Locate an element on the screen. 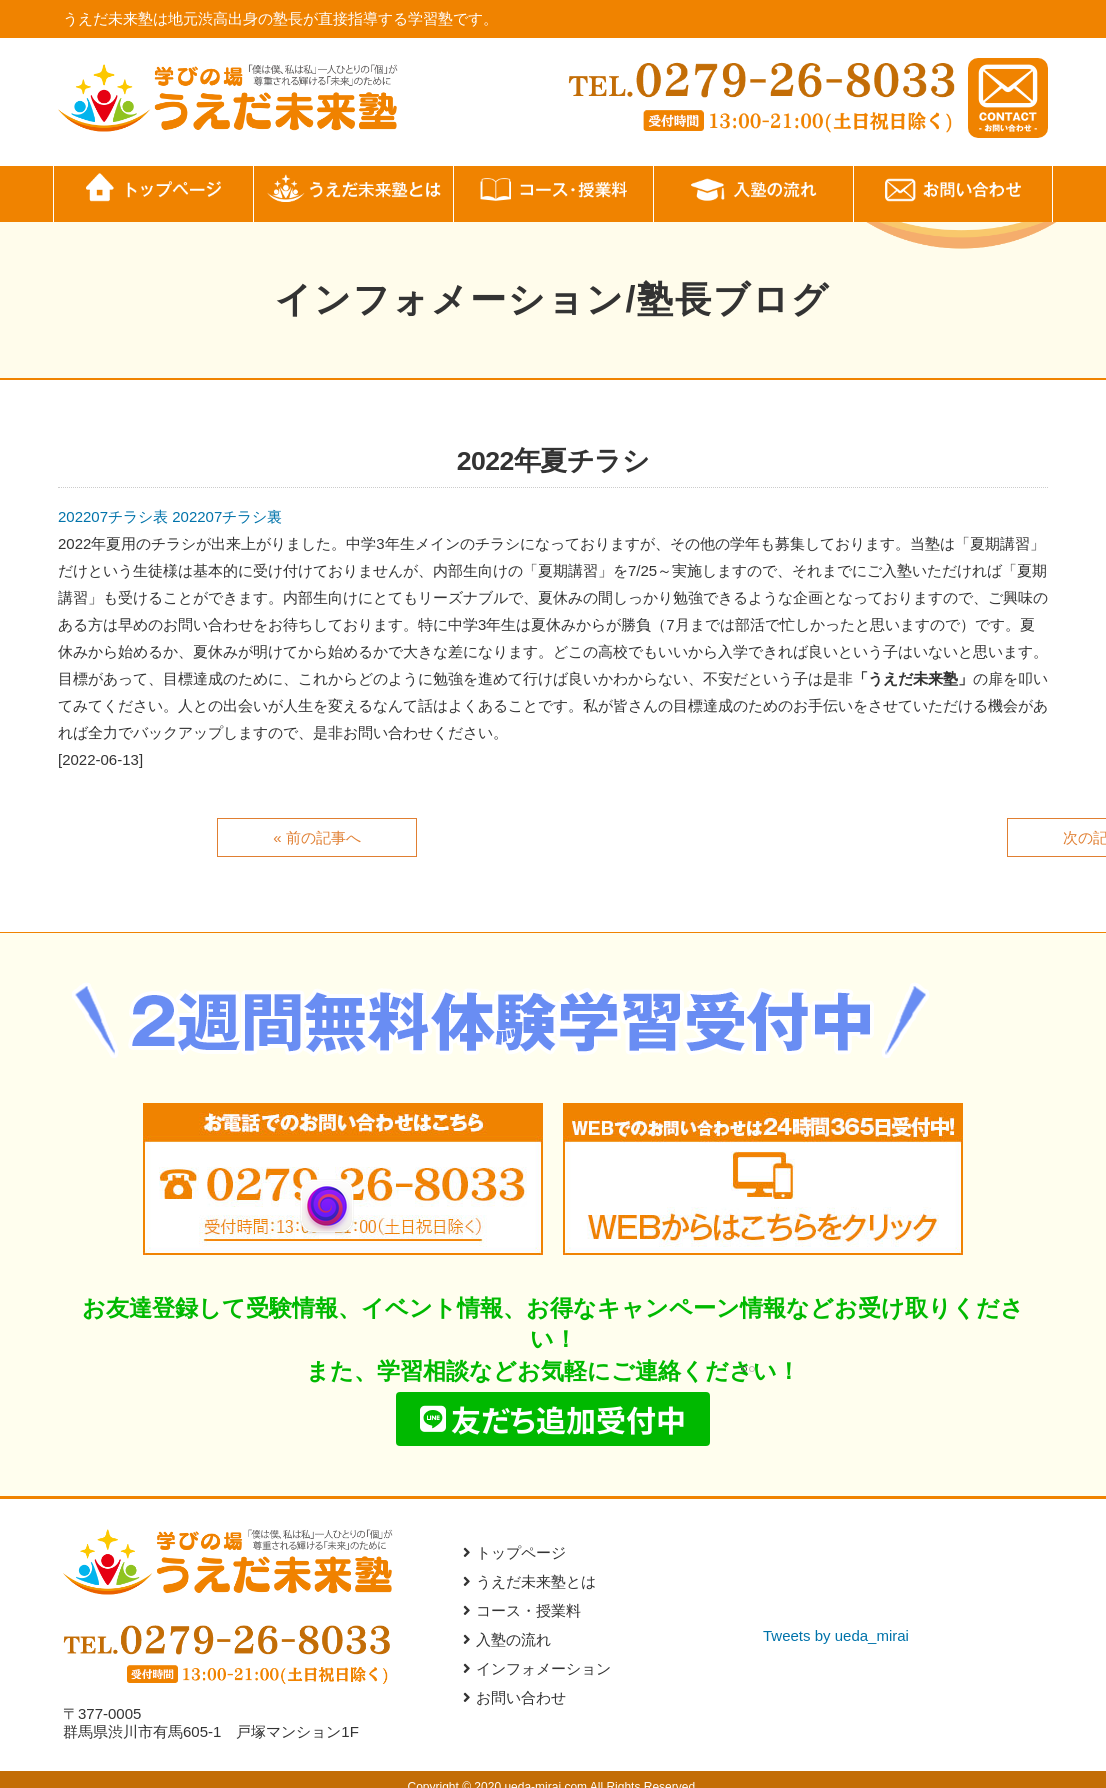 The width and height of the screenshot is (1106, 1788). connect your flickr account is located at coordinates (748, 1369).